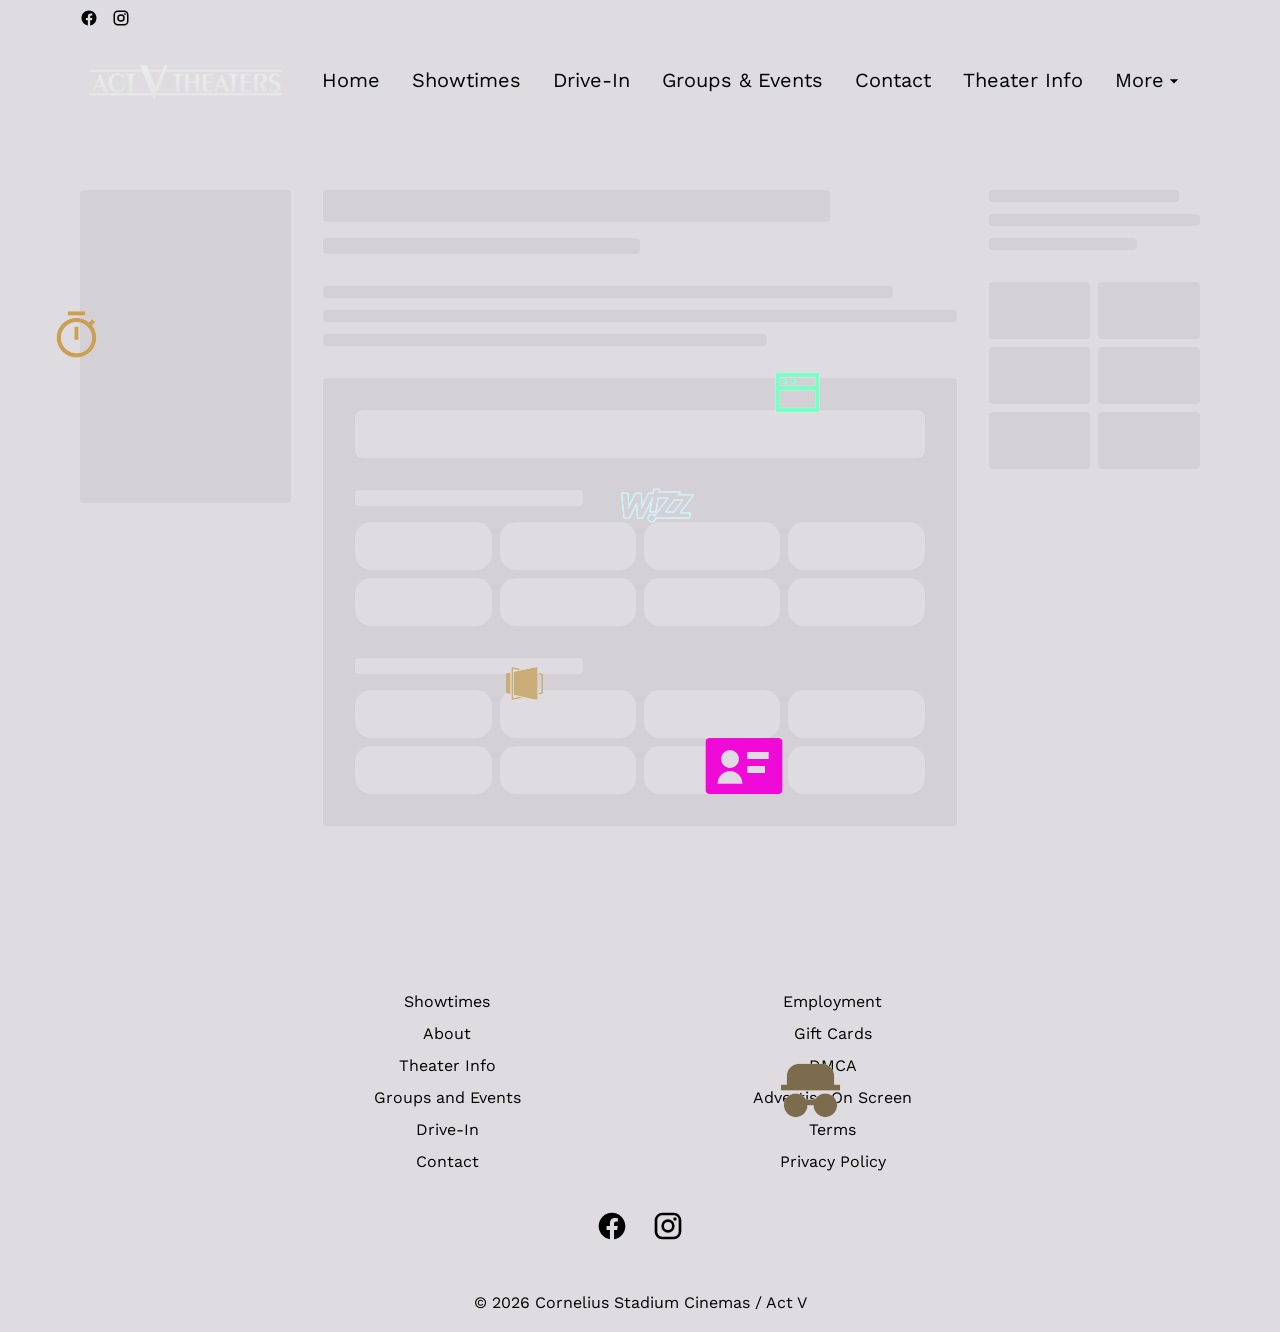  Describe the element at coordinates (657, 505) in the screenshot. I see `visit the Wizz Air website or app` at that location.